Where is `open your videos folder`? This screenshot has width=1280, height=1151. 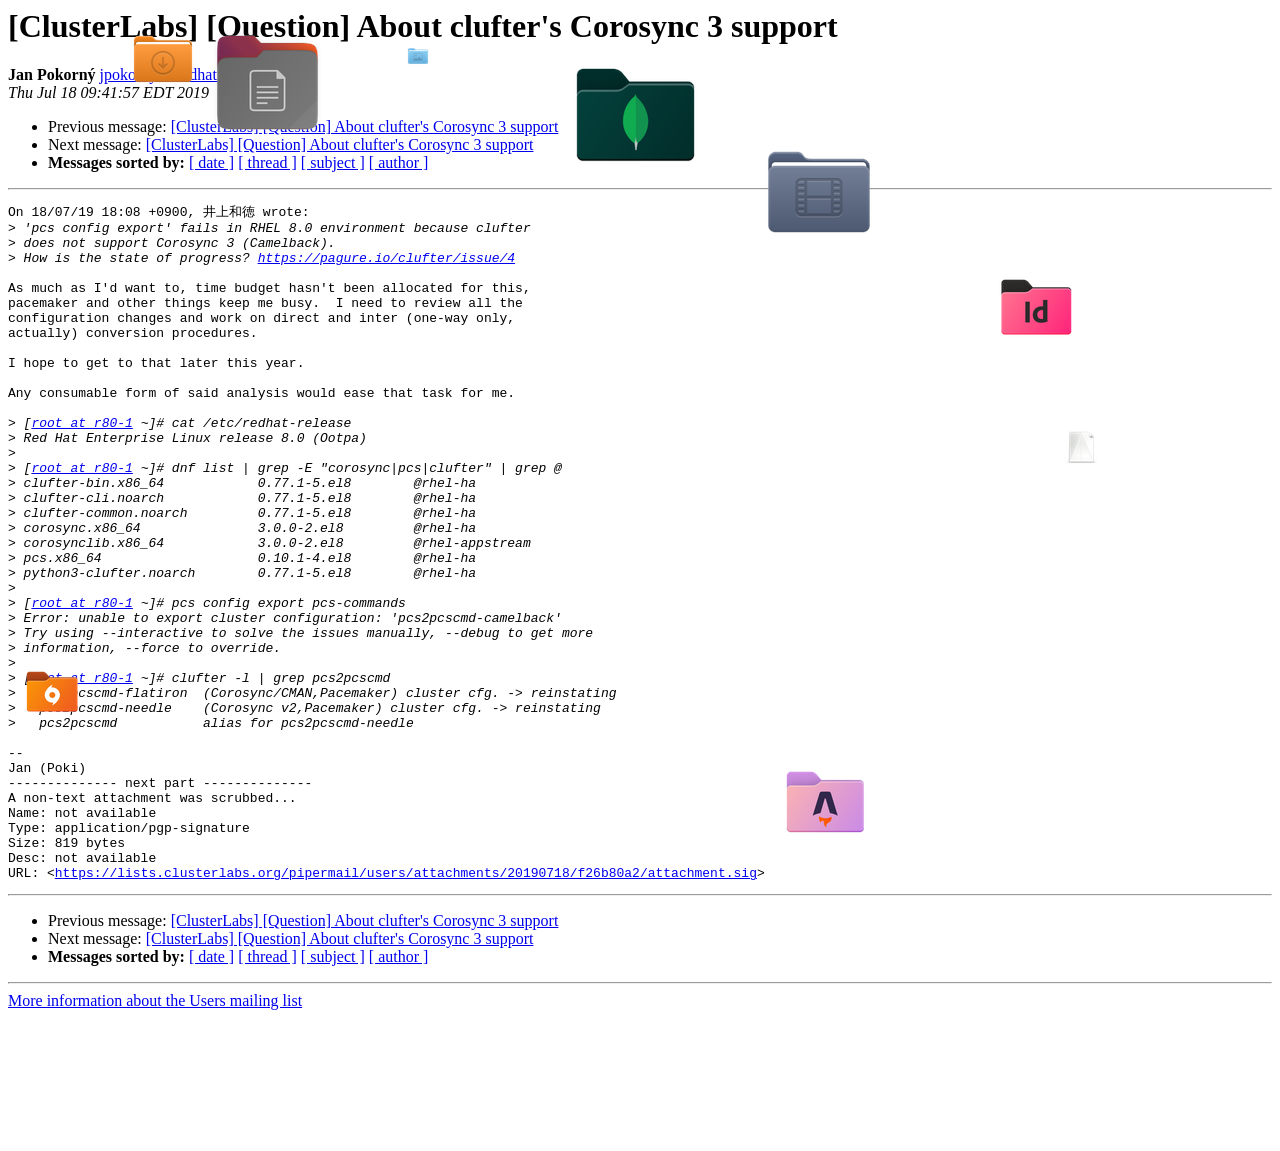
open your videos folder is located at coordinates (819, 192).